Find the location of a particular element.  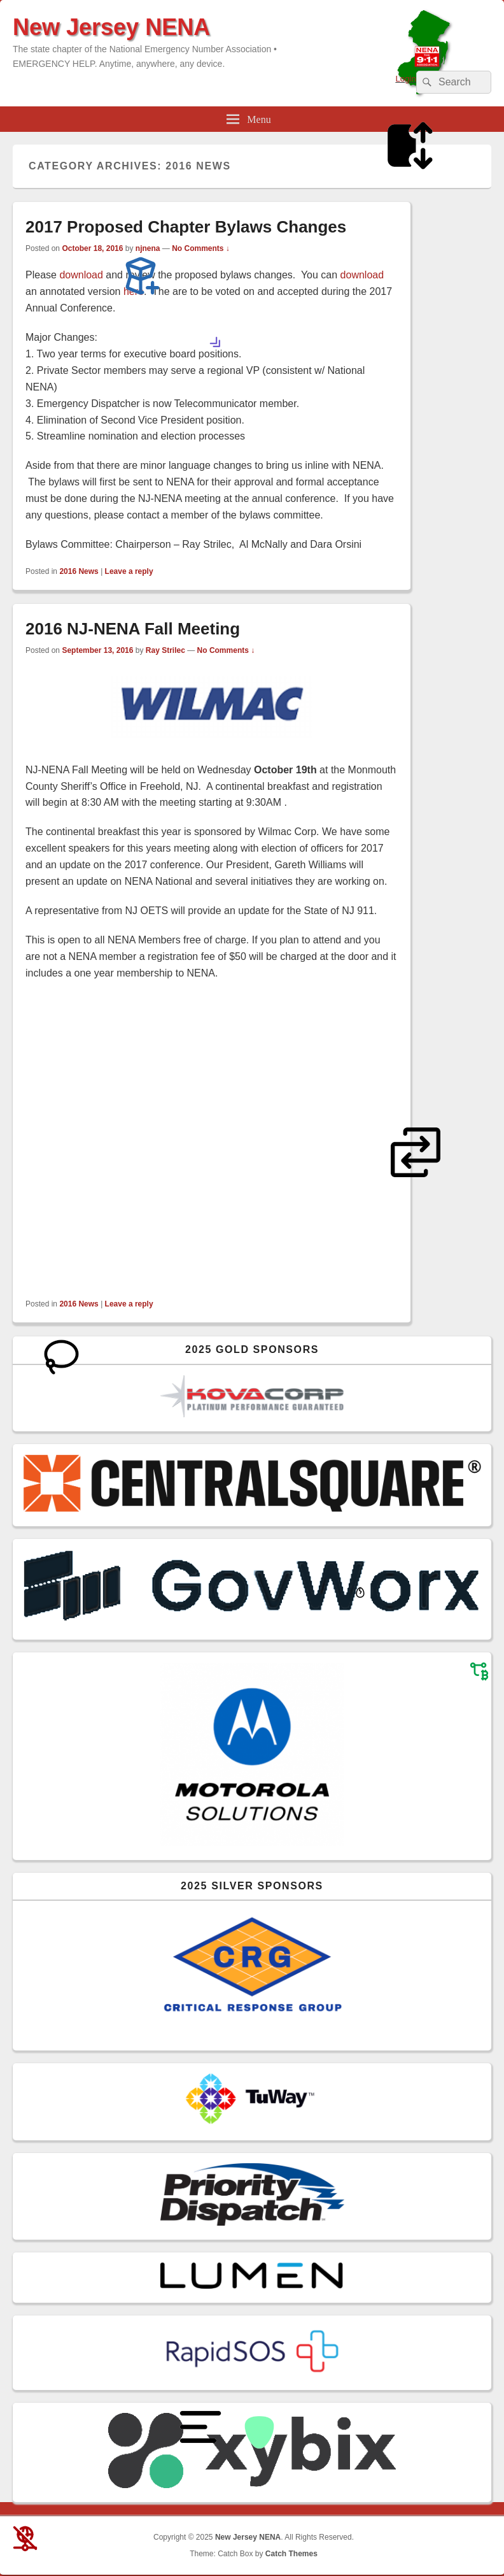

network connection unavailable is located at coordinates (25, 2538).